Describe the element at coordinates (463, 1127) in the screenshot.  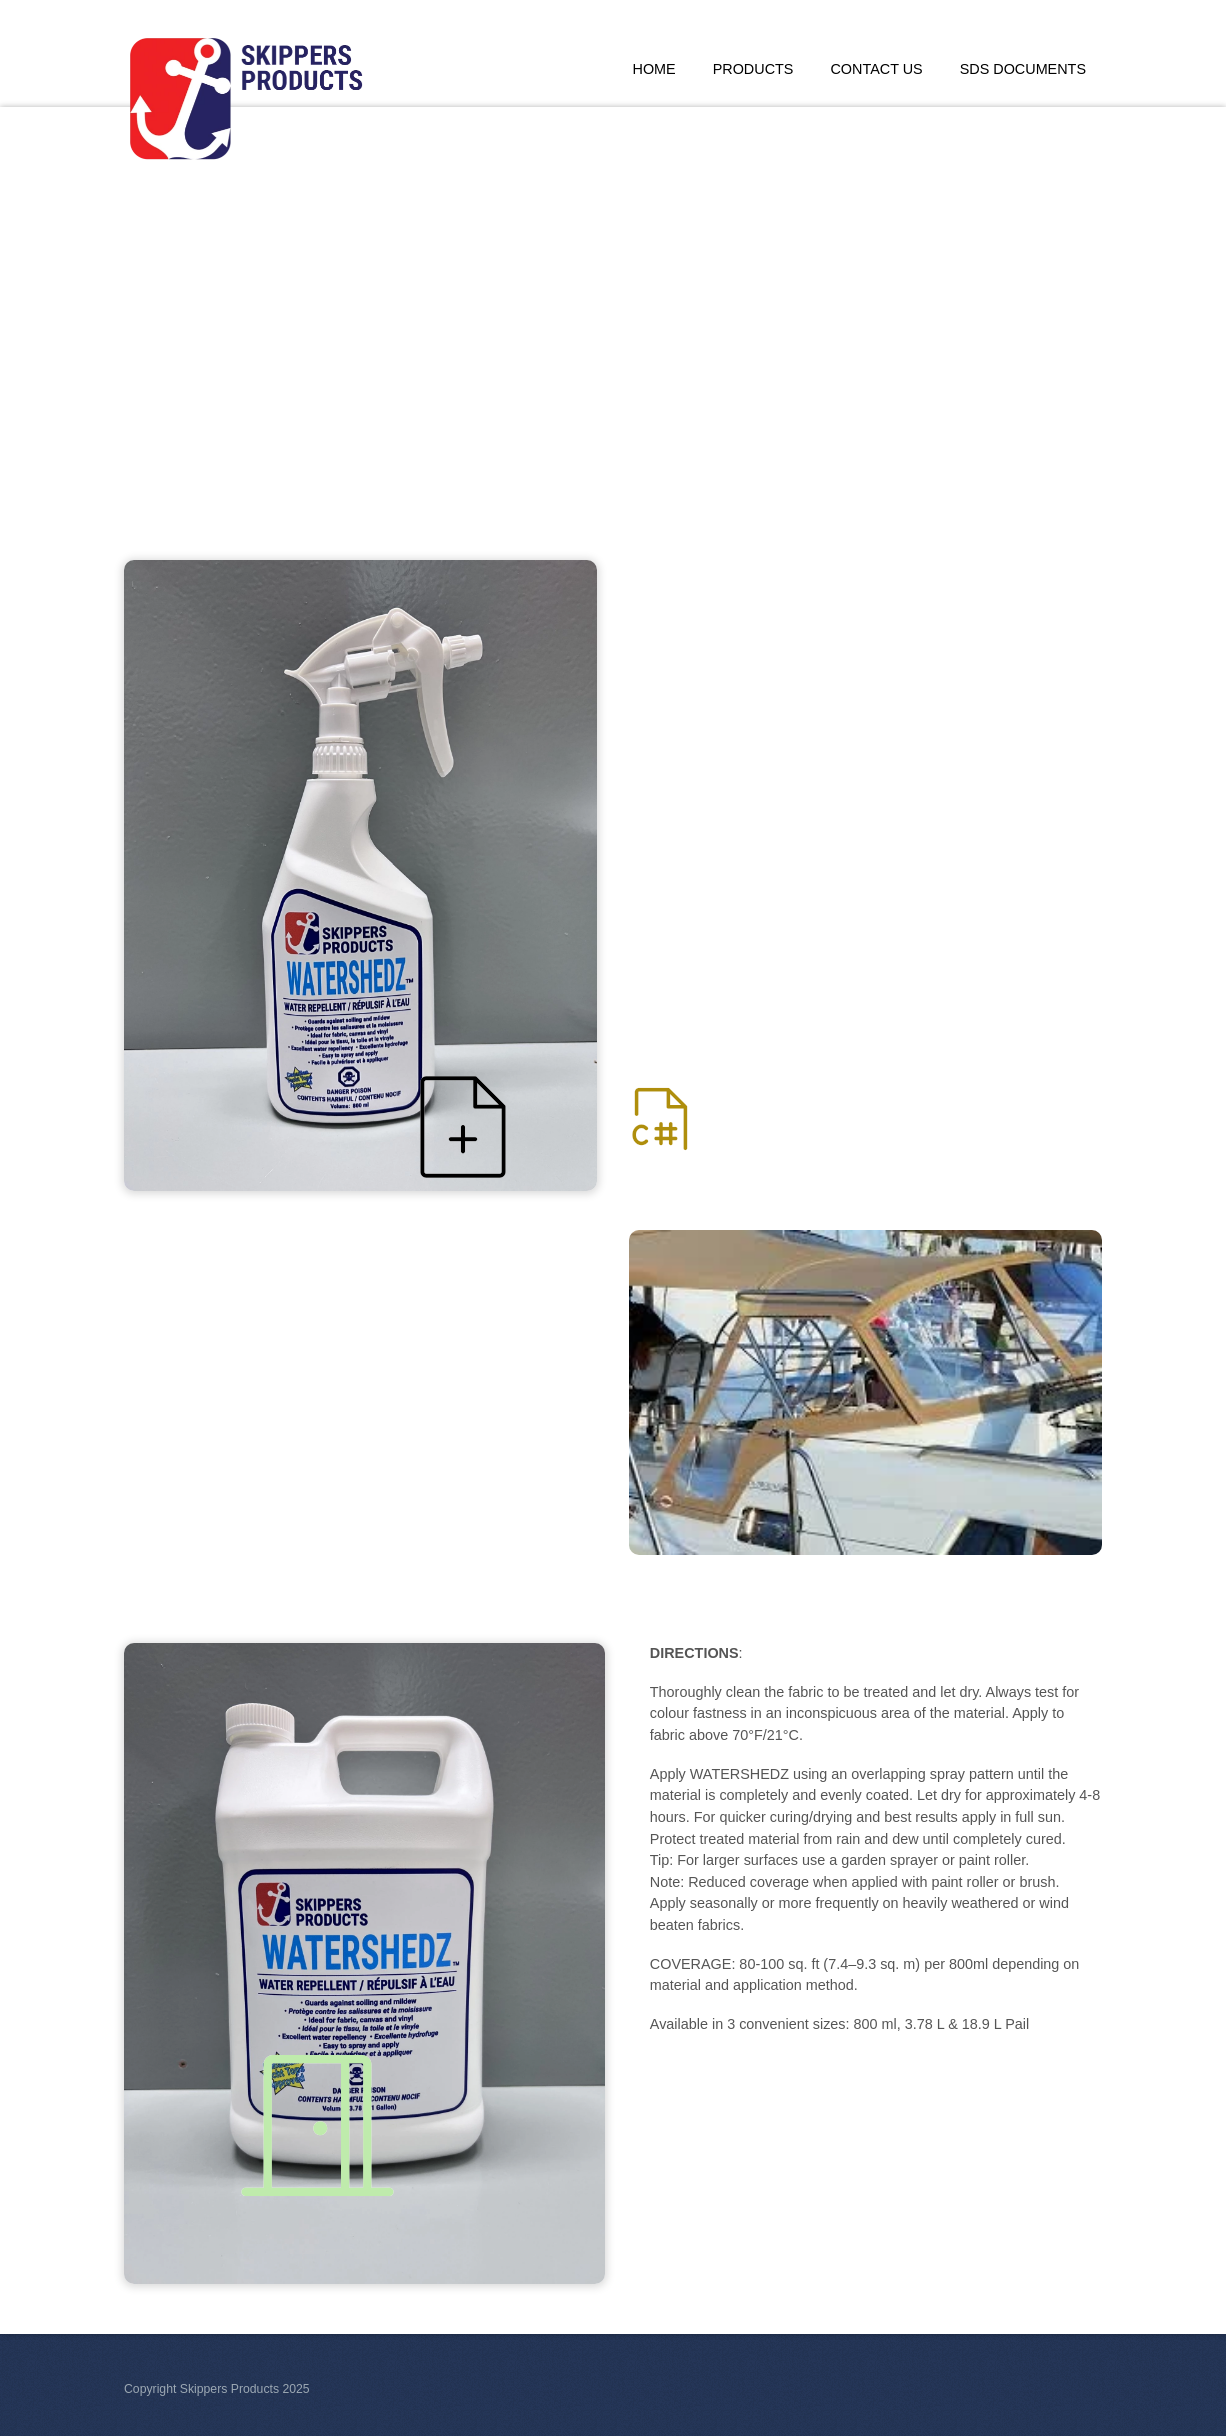
I see `create a new file` at that location.